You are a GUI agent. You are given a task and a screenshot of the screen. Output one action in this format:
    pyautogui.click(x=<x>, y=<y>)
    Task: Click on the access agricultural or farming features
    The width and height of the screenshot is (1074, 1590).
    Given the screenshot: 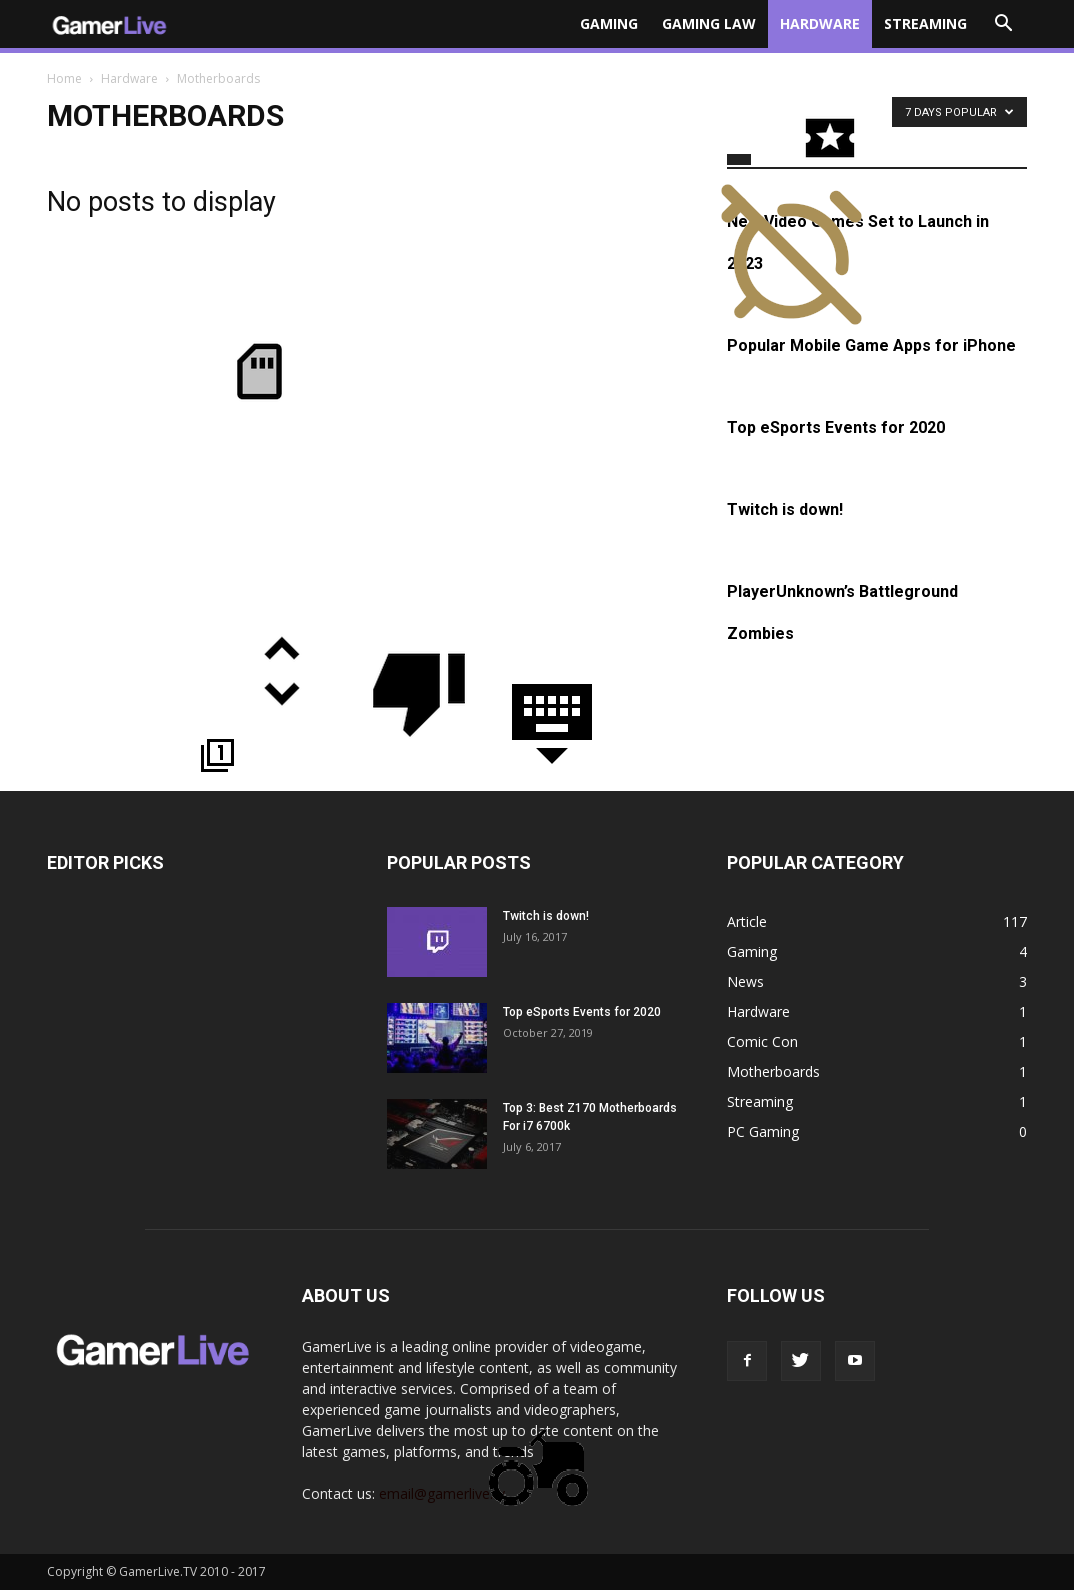 What is the action you would take?
    pyautogui.click(x=538, y=1469)
    